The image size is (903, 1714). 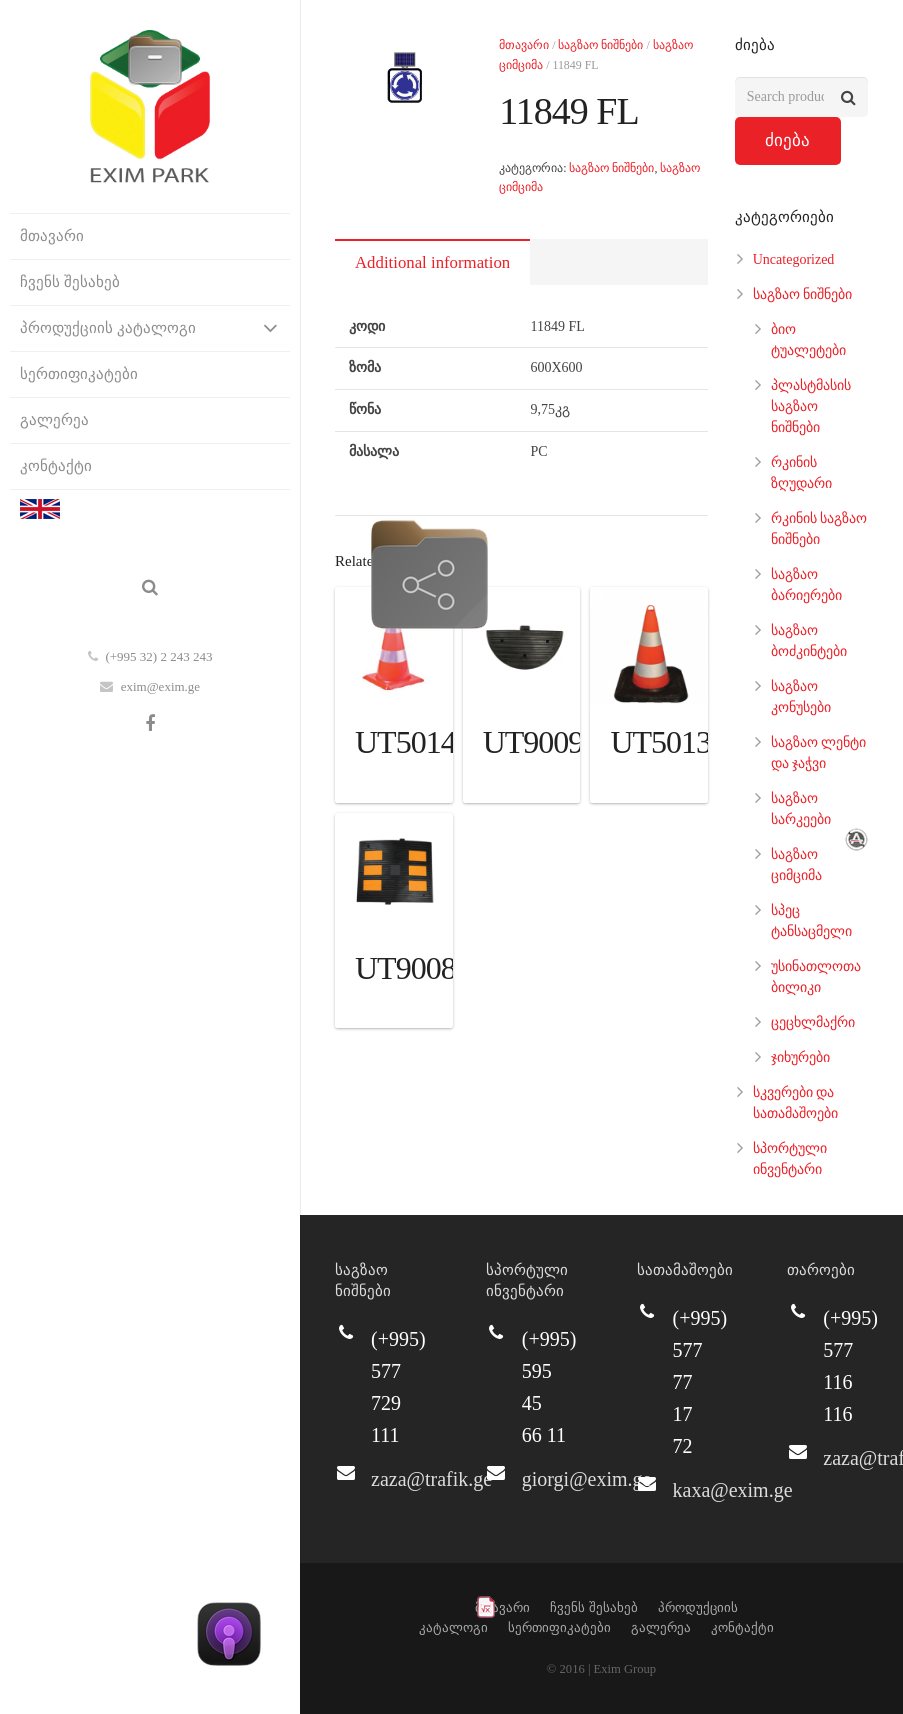 I want to click on open the software updater application, so click(x=856, y=839).